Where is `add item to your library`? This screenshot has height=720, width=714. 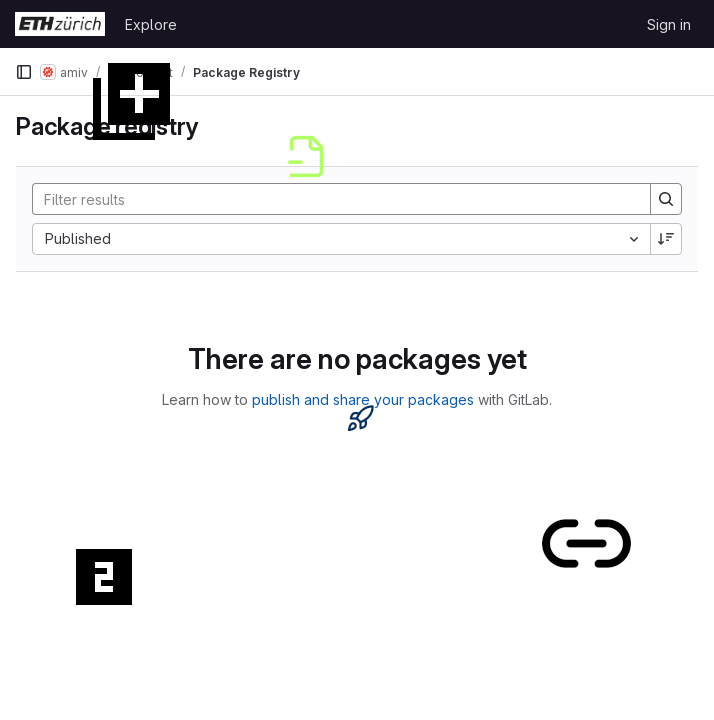
add item to your library is located at coordinates (131, 101).